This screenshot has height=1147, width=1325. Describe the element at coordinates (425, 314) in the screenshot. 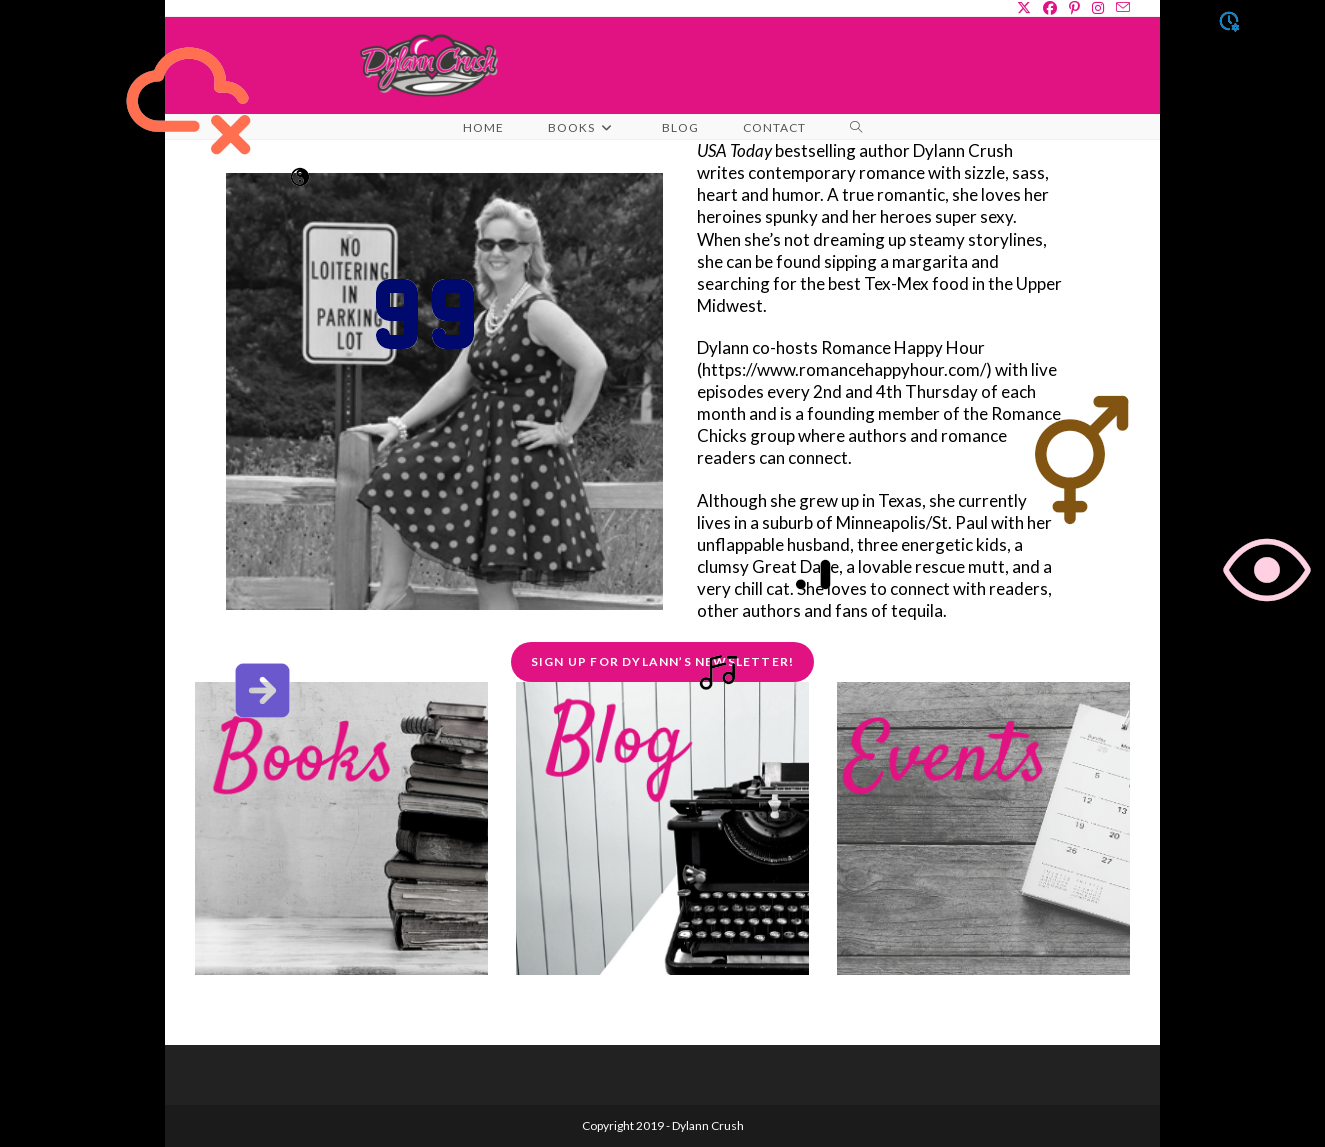

I see `indicates 99 or more unread notifications` at that location.